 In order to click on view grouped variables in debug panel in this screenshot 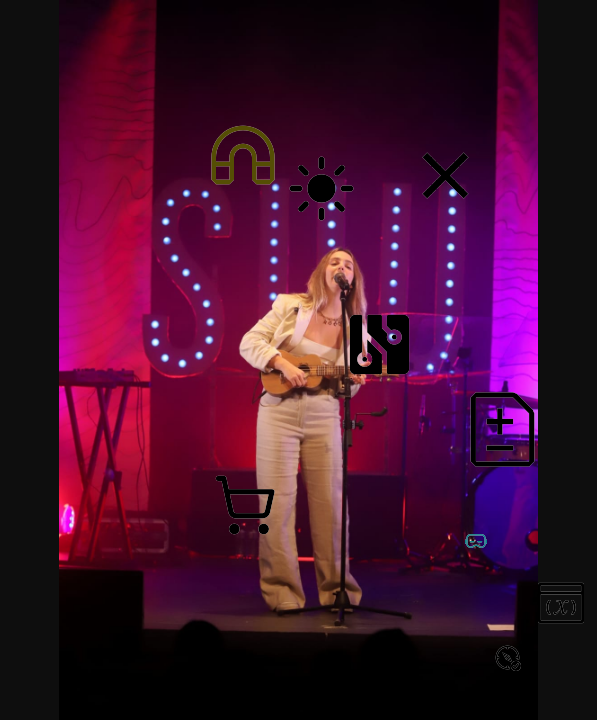, I will do `click(561, 603)`.